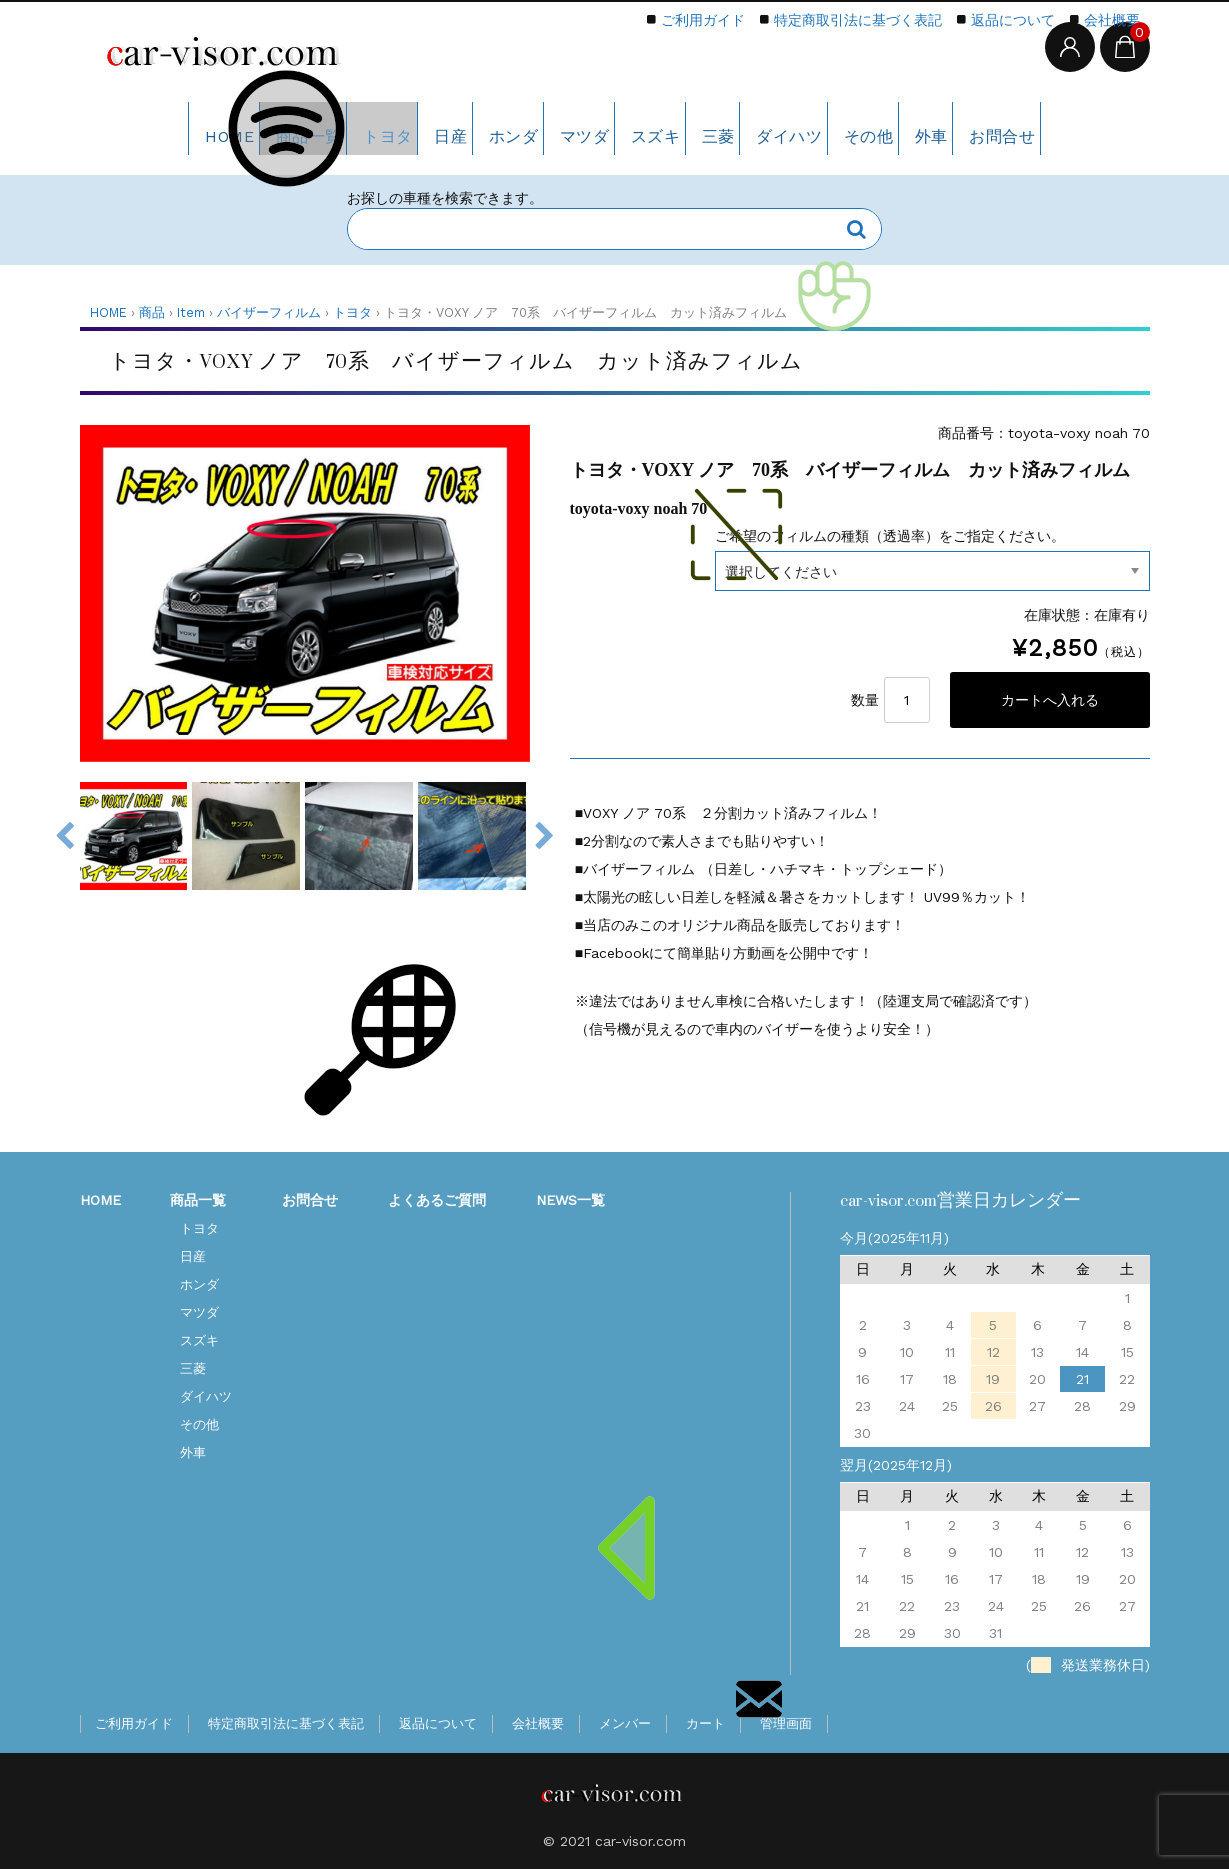 This screenshot has width=1229, height=1869. What do you see at coordinates (286, 128) in the screenshot?
I see `open Spotify app` at bounding box center [286, 128].